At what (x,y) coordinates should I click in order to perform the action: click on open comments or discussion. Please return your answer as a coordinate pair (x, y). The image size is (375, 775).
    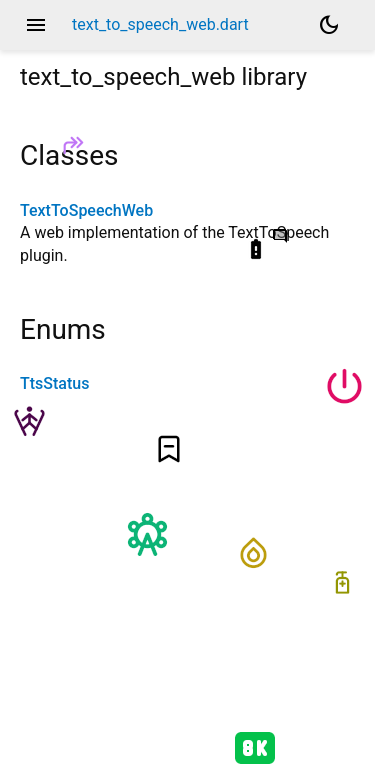
    Looking at the image, I should click on (280, 236).